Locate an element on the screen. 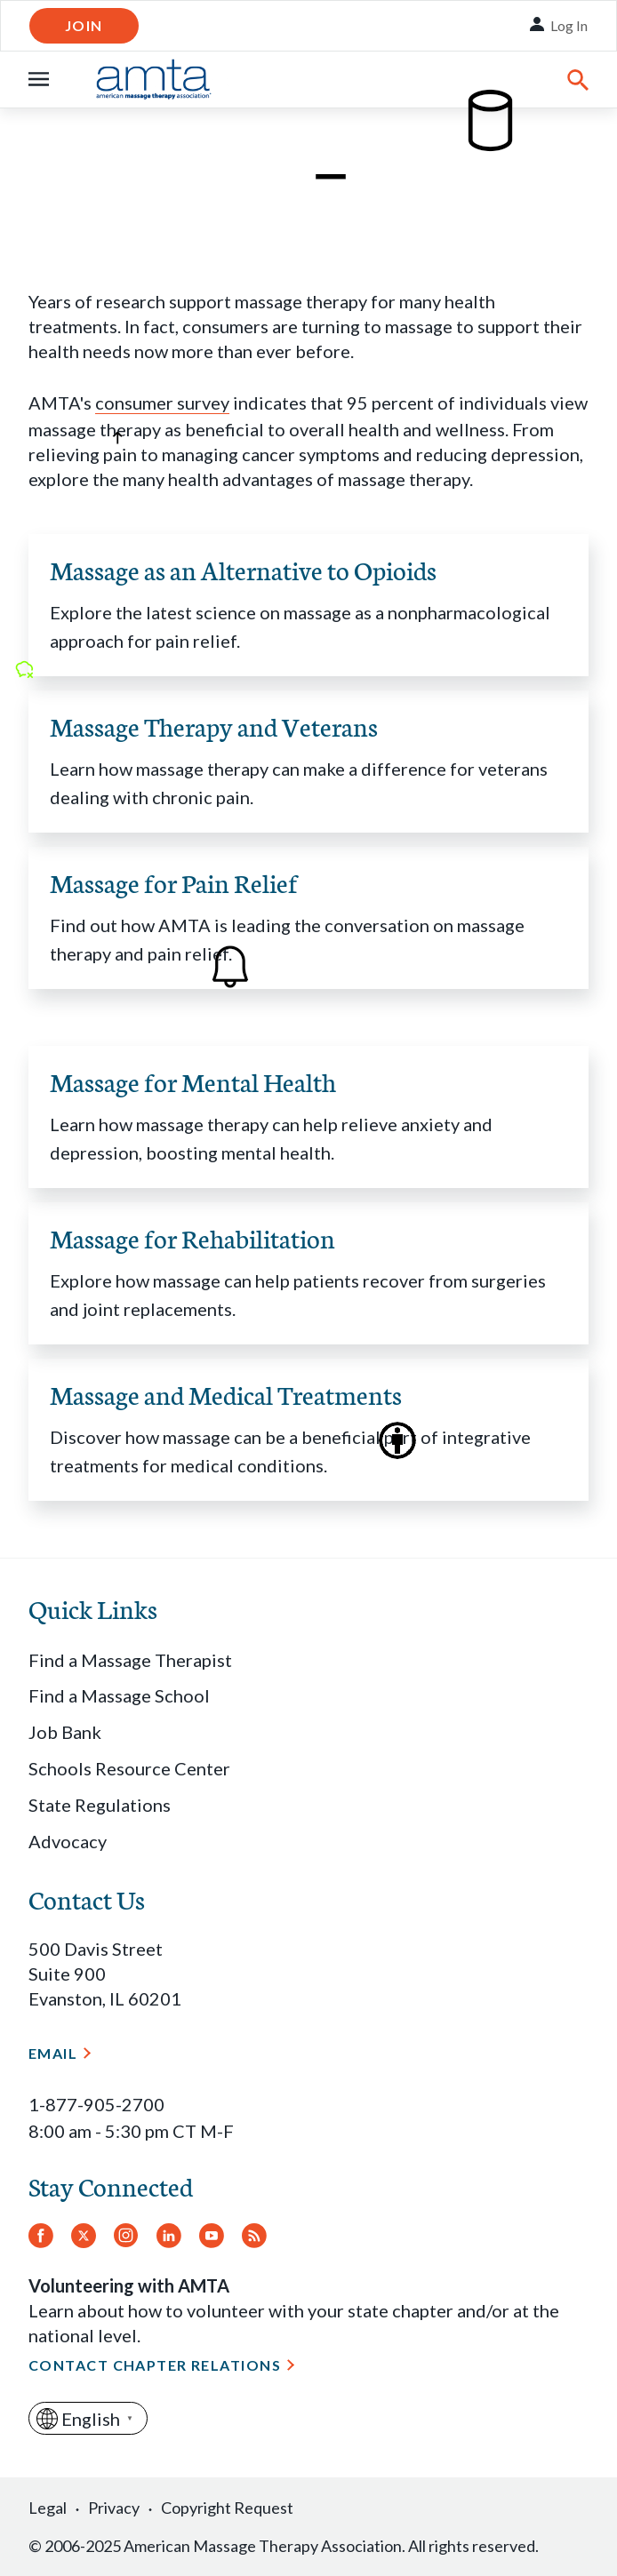 The height and width of the screenshot is (2576, 617). view attribution or credit information is located at coordinates (397, 1440).